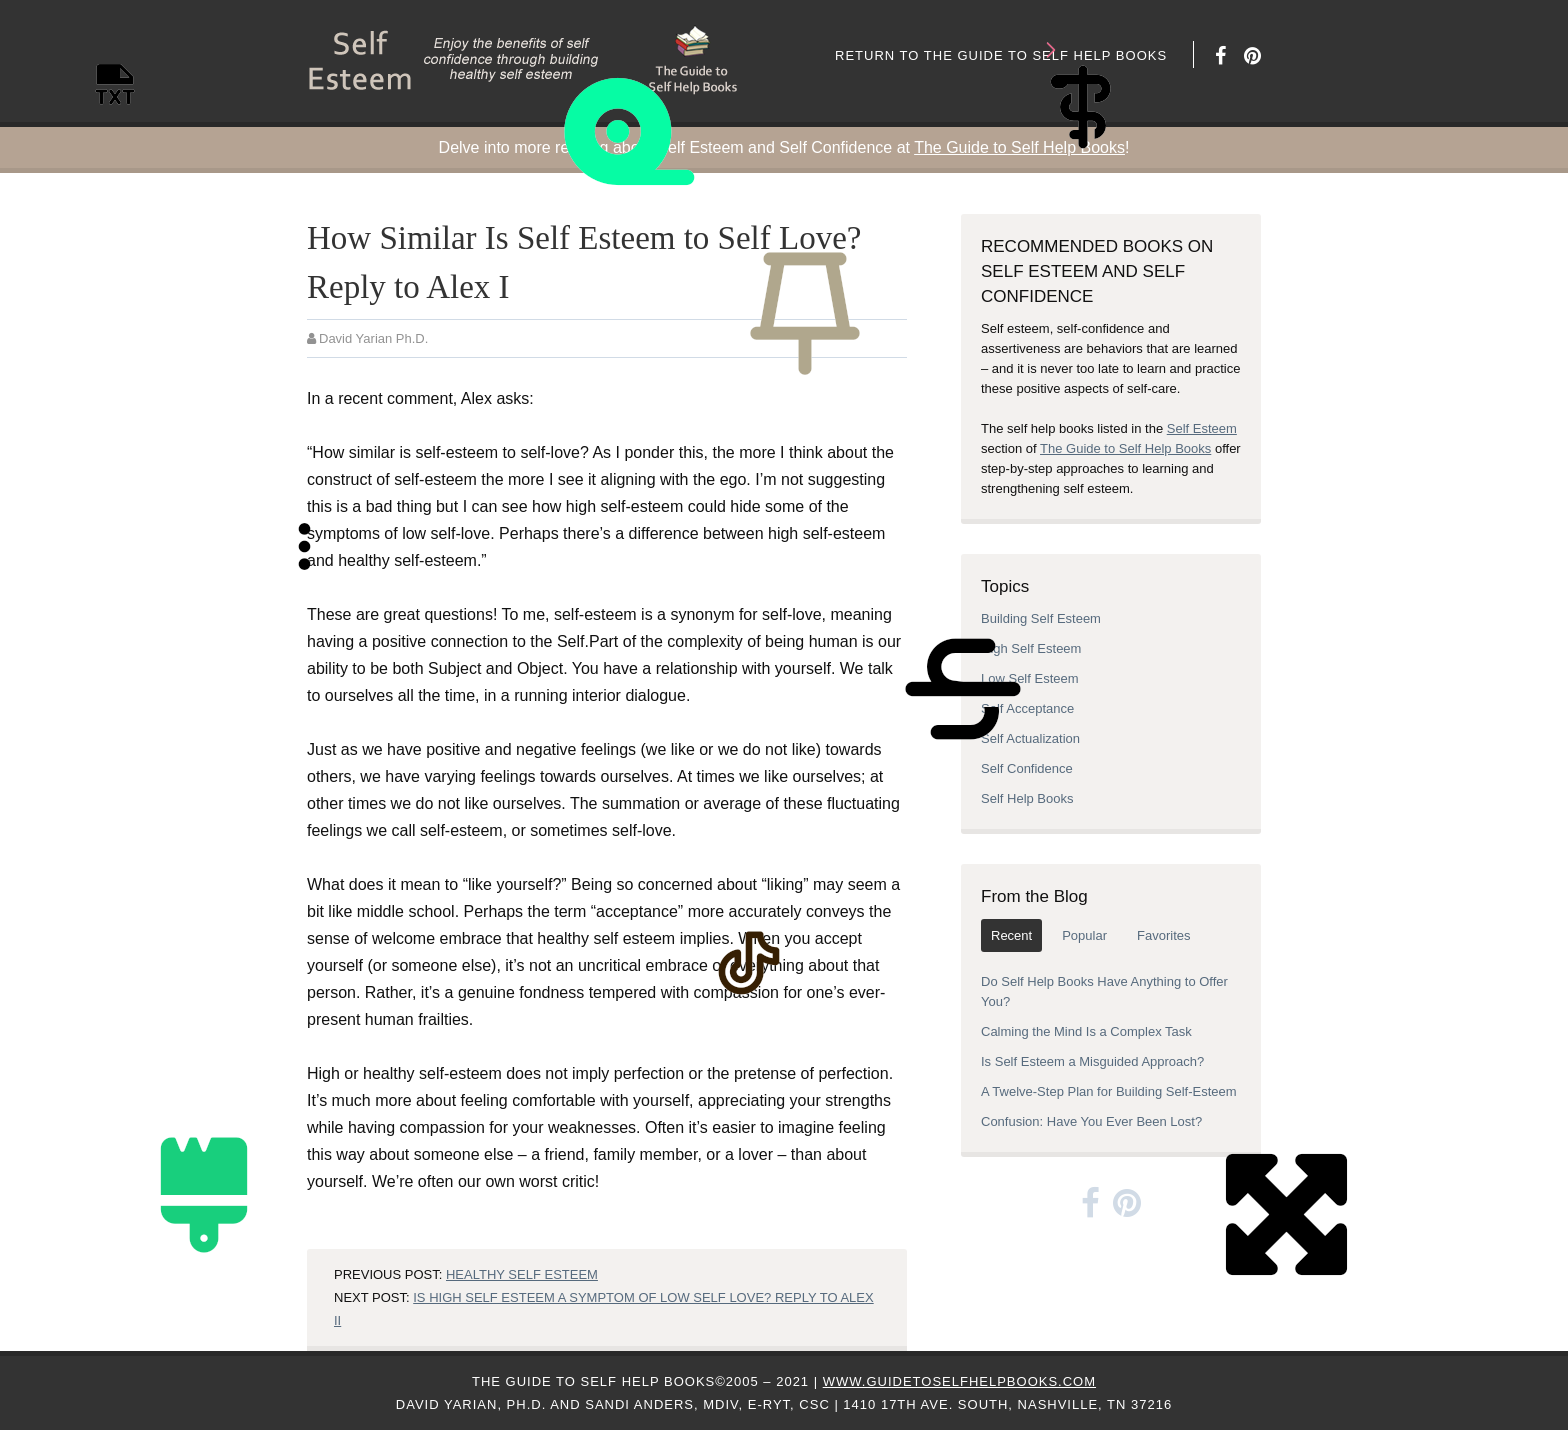 The height and width of the screenshot is (1430, 1568). I want to click on access tape or recording tools, so click(625, 131).